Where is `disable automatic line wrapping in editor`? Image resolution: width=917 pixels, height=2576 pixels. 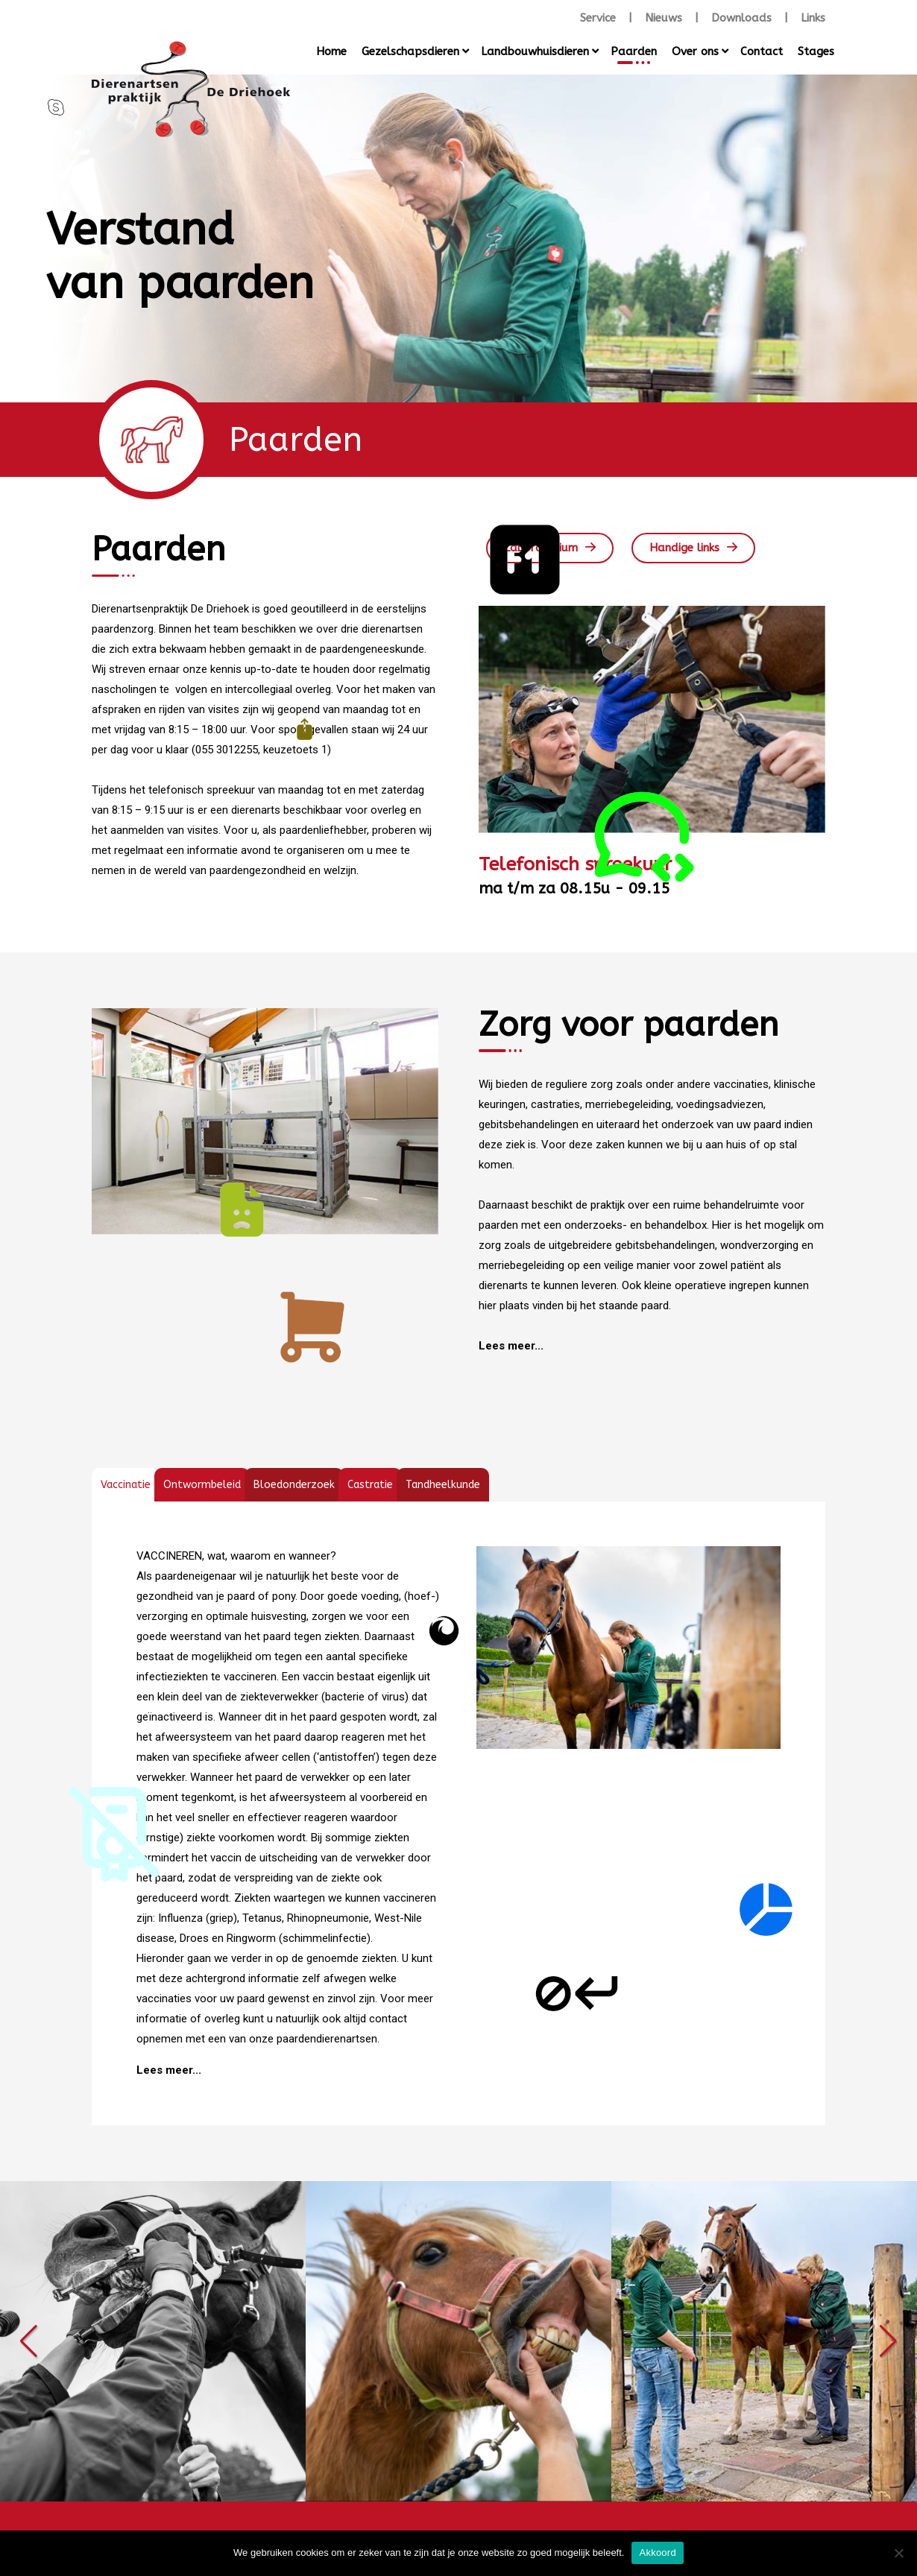
disable automatic line wrapping in editor is located at coordinates (576, 1993).